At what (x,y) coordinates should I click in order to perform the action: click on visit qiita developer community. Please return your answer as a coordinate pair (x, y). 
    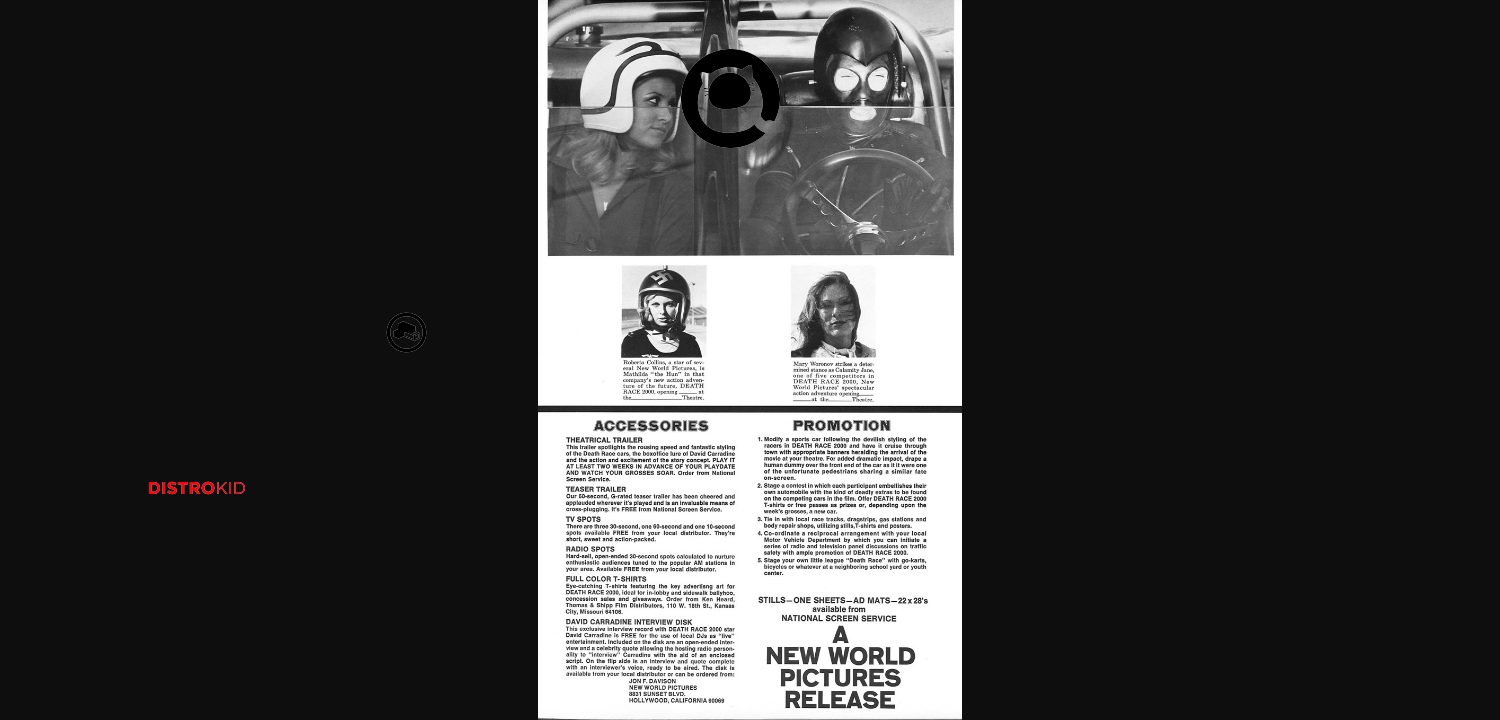
    Looking at the image, I should click on (730, 98).